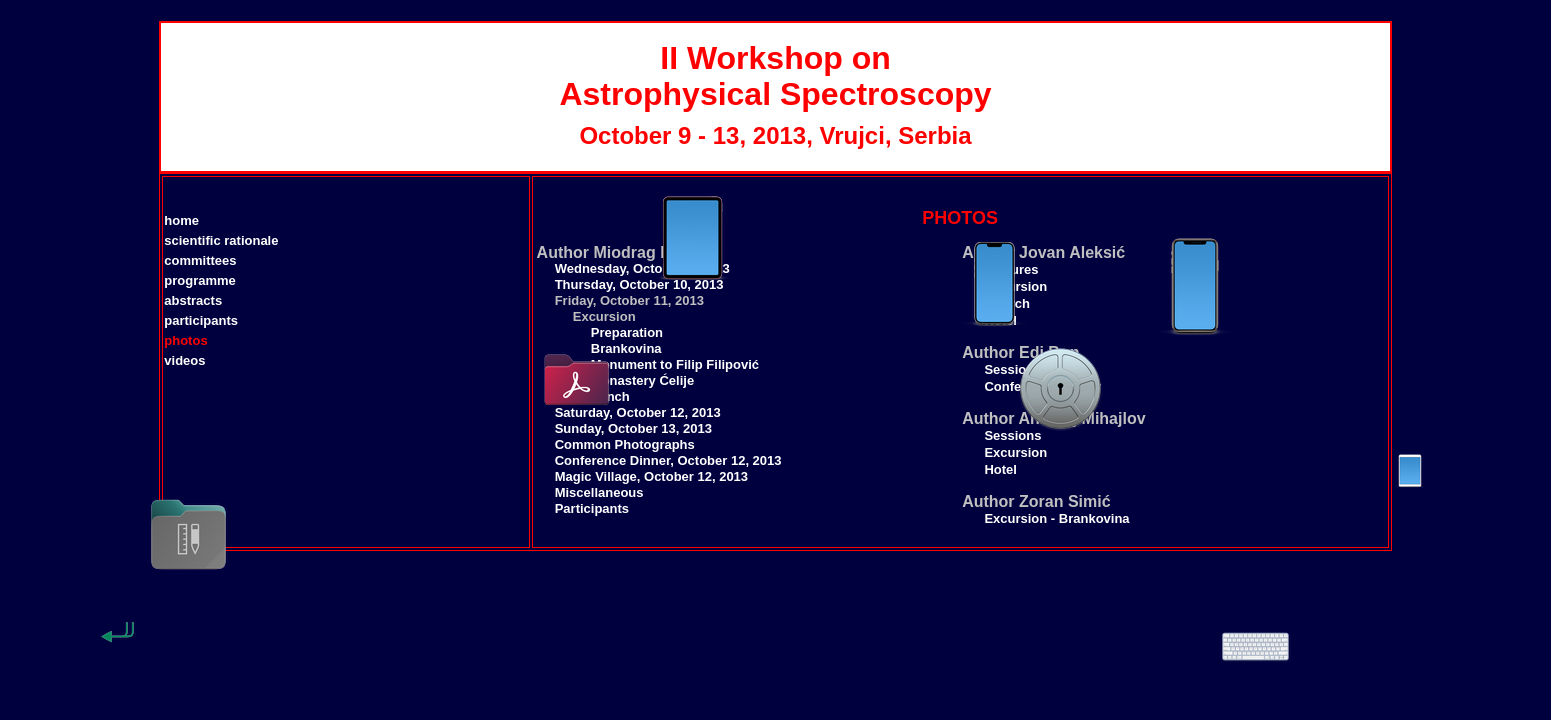  I want to click on open folder containing adobe acrobat files, so click(576, 381).